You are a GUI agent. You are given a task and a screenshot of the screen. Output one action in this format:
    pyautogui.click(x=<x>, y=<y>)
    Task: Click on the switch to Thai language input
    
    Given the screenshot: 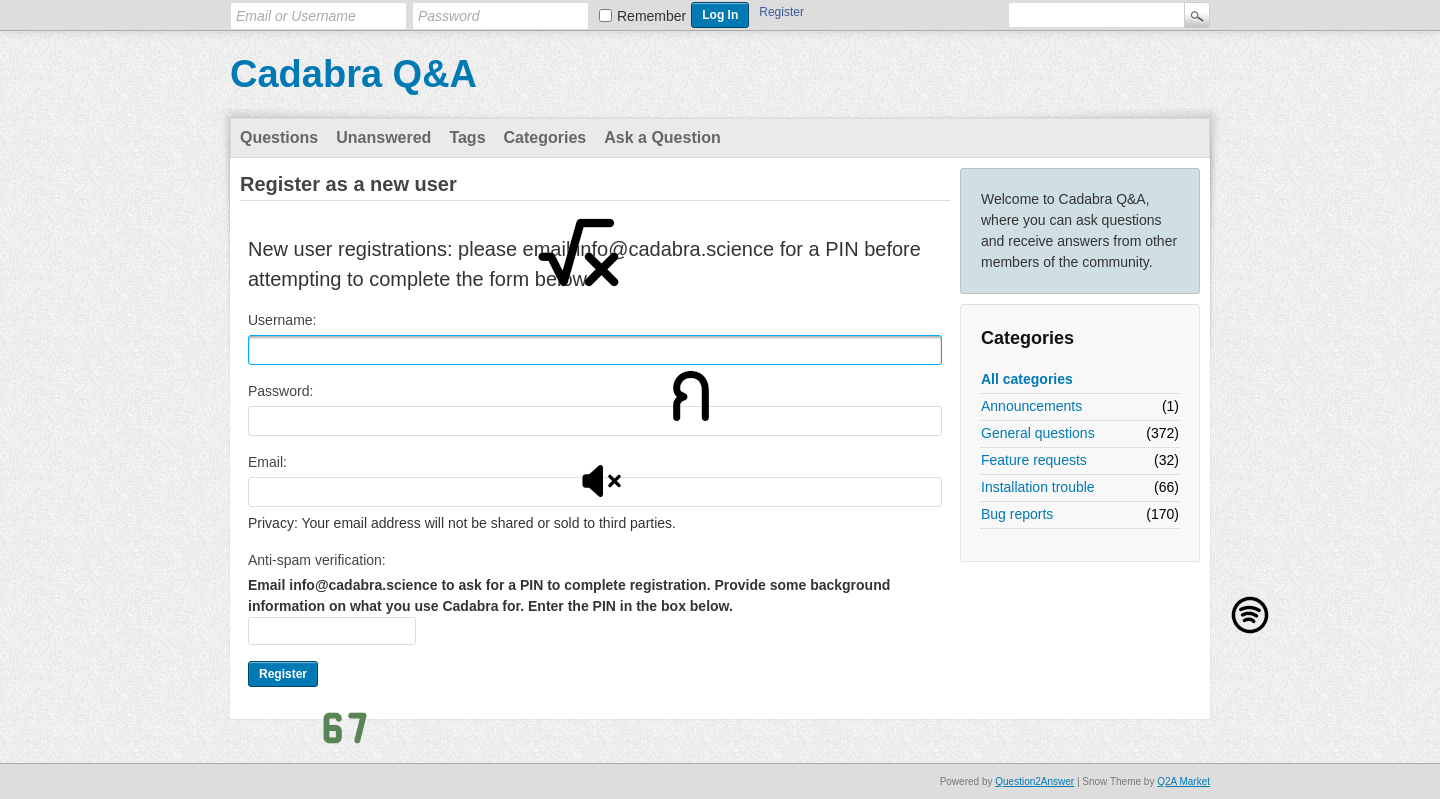 What is the action you would take?
    pyautogui.click(x=691, y=396)
    